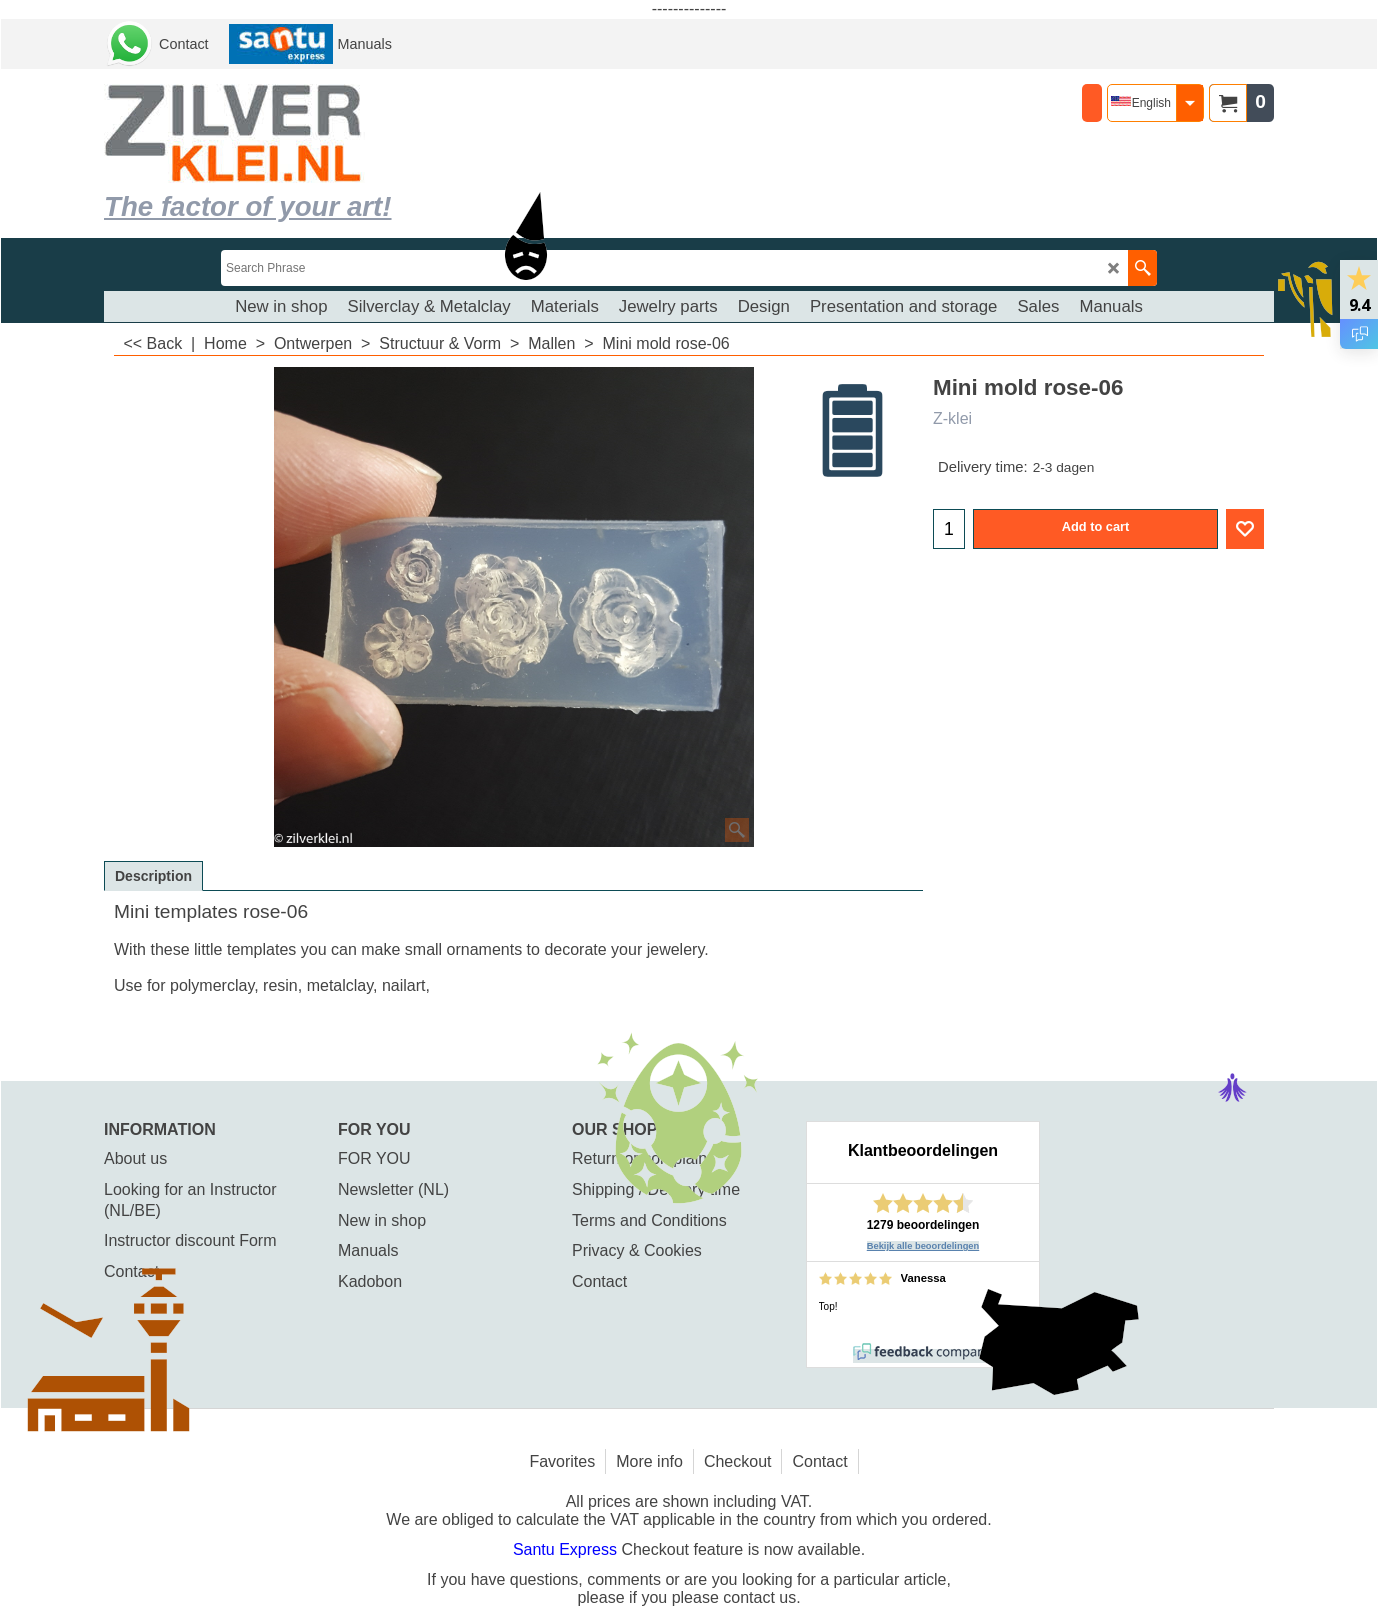 The height and width of the screenshot is (1622, 1378). What do you see at coordinates (1308, 299) in the screenshot?
I see `the hermit tarot card icon` at bounding box center [1308, 299].